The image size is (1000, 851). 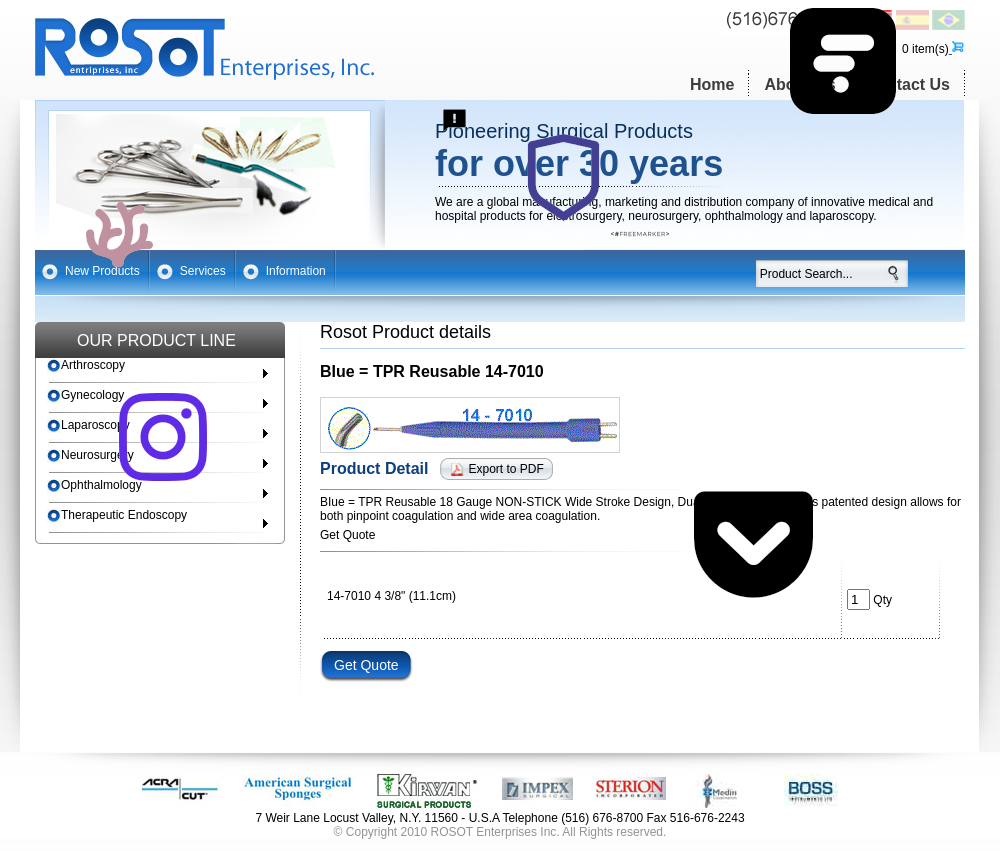 I want to click on open the Folo app, so click(x=843, y=61).